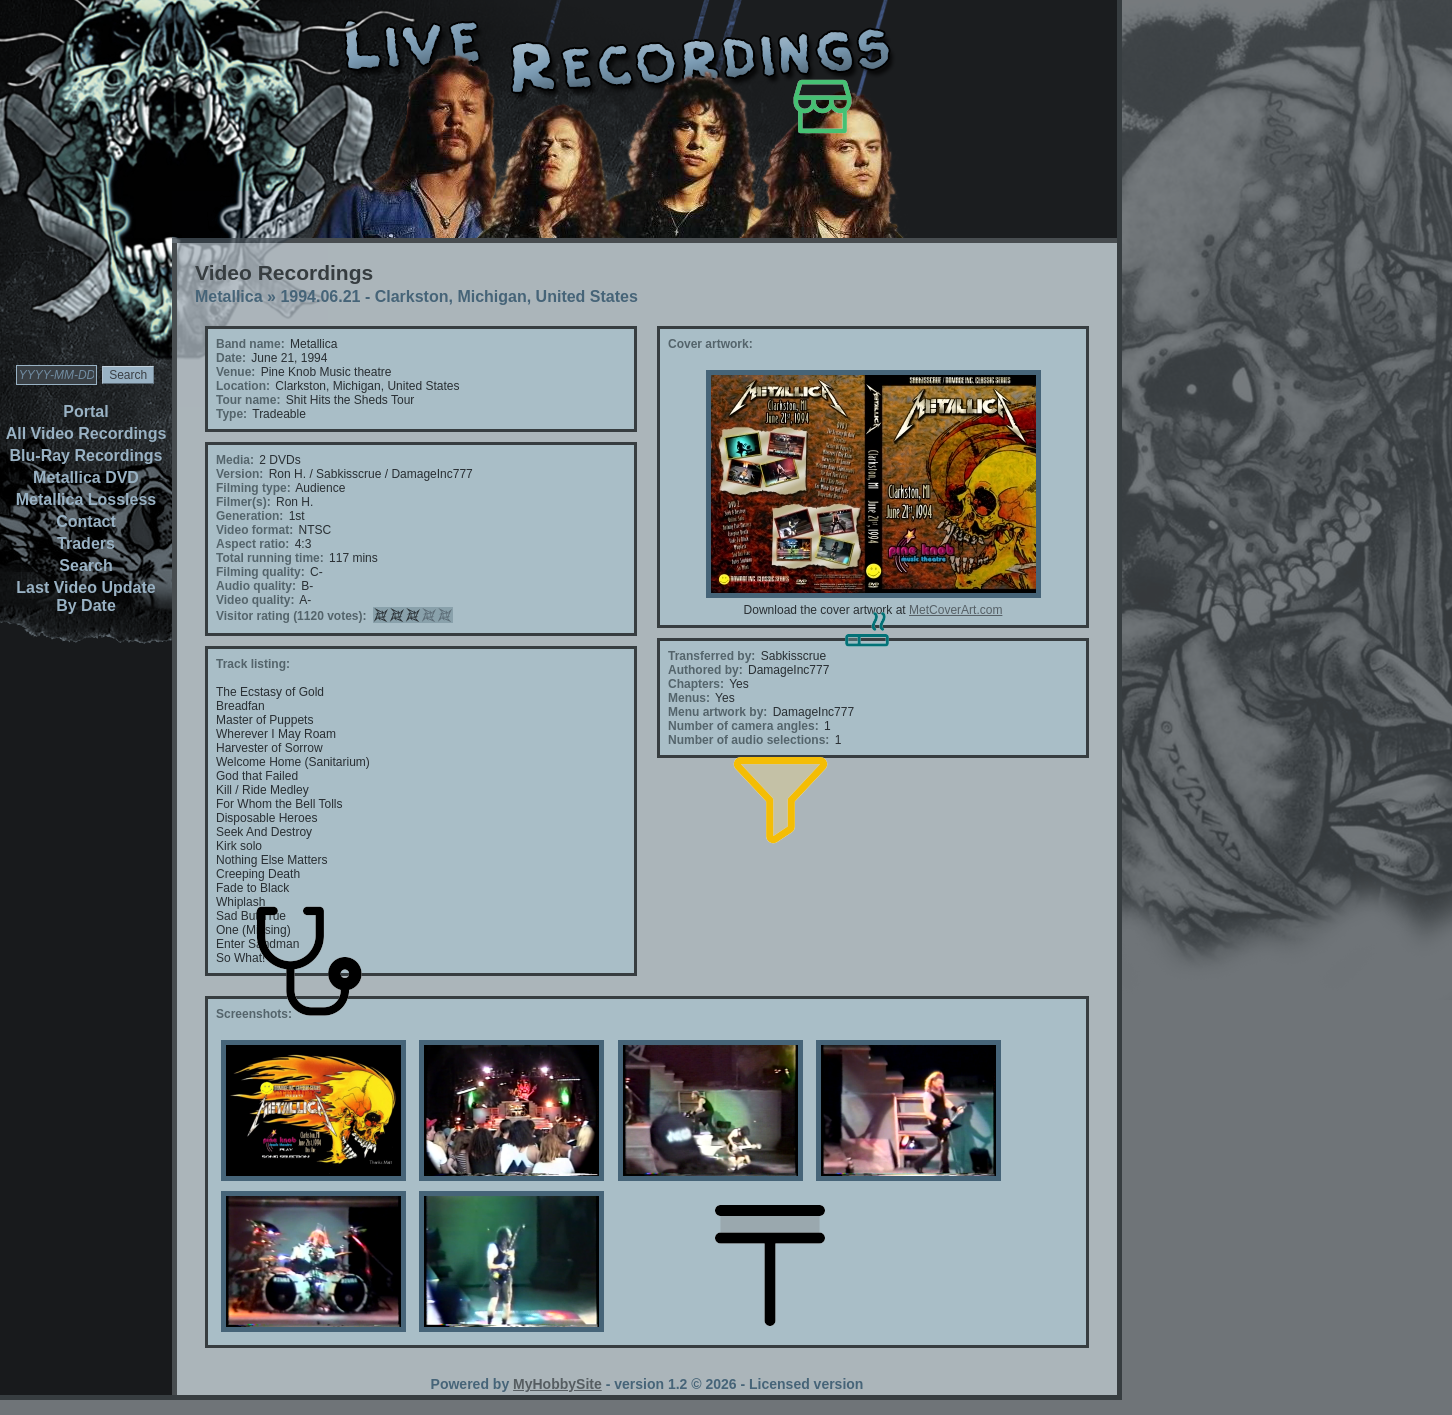 Image resolution: width=1452 pixels, height=1415 pixels. What do you see at coordinates (867, 634) in the screenshot?
I see `indicates a designated smoking area` at bounding box center [867, 634].